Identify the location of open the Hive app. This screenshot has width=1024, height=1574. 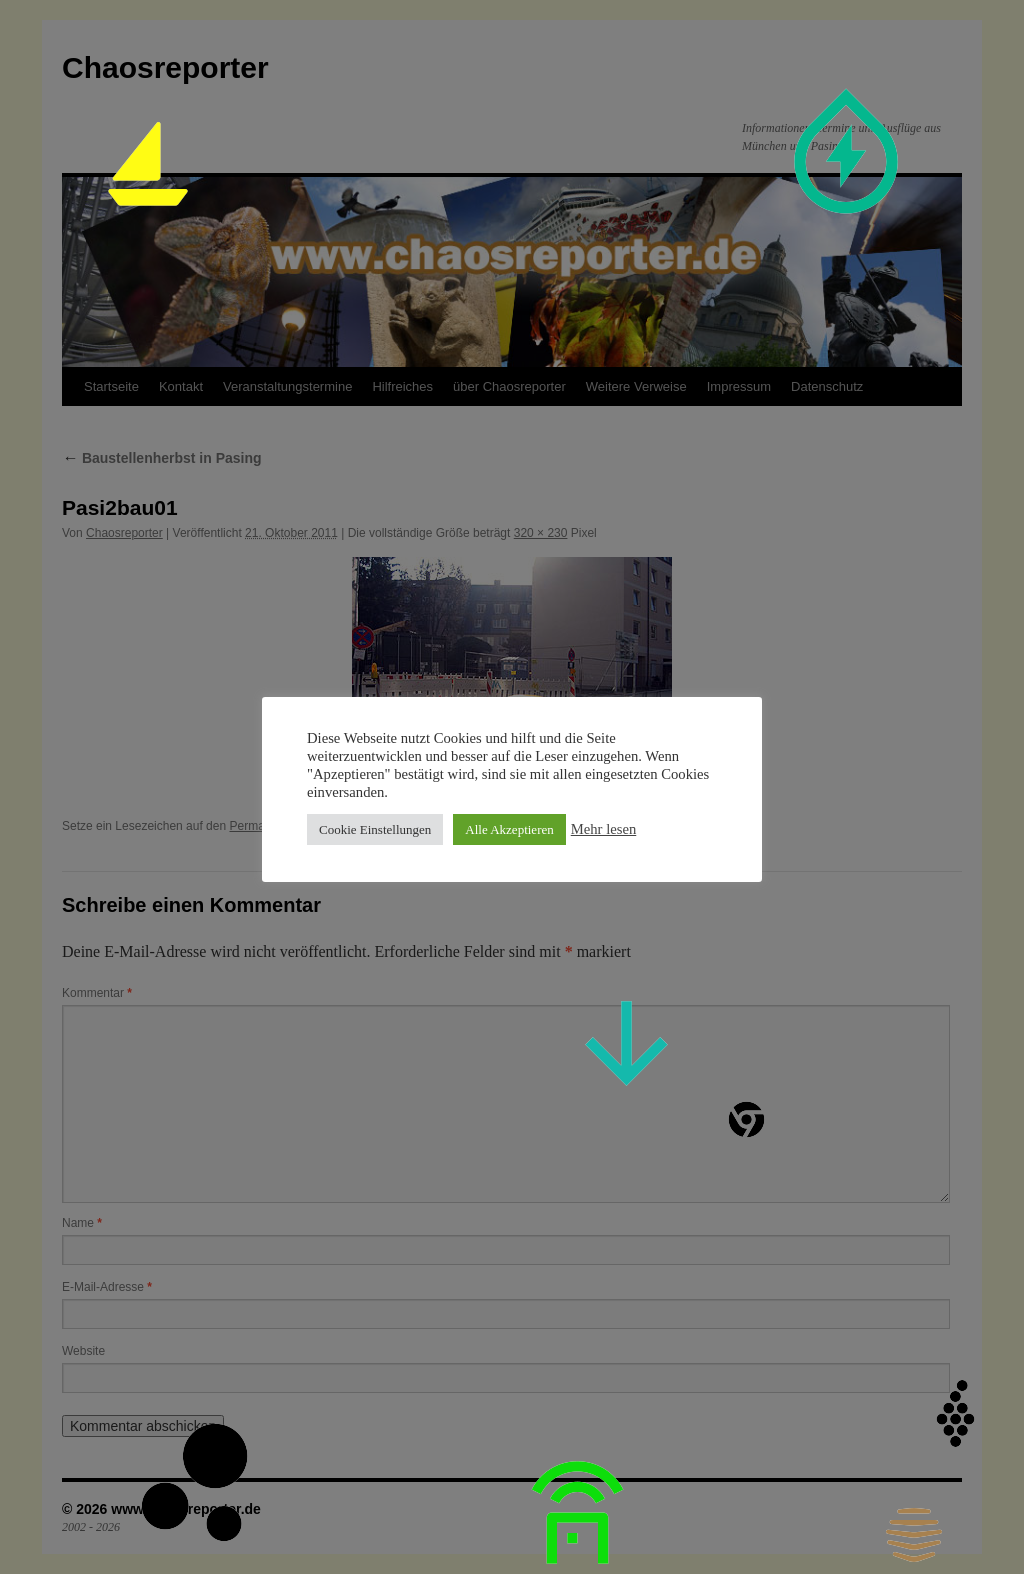
(914, 1535).